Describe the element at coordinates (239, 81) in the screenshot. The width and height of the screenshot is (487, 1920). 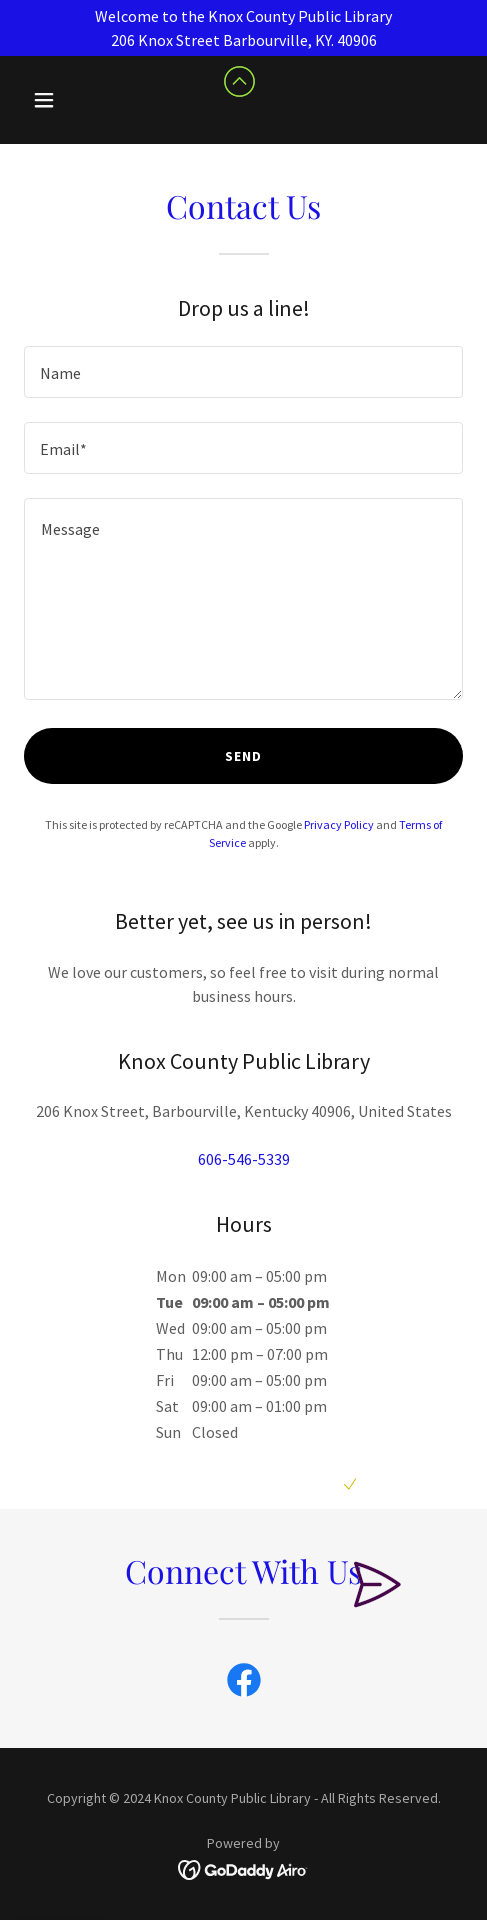
I see `scroll up or return to top` at that location.